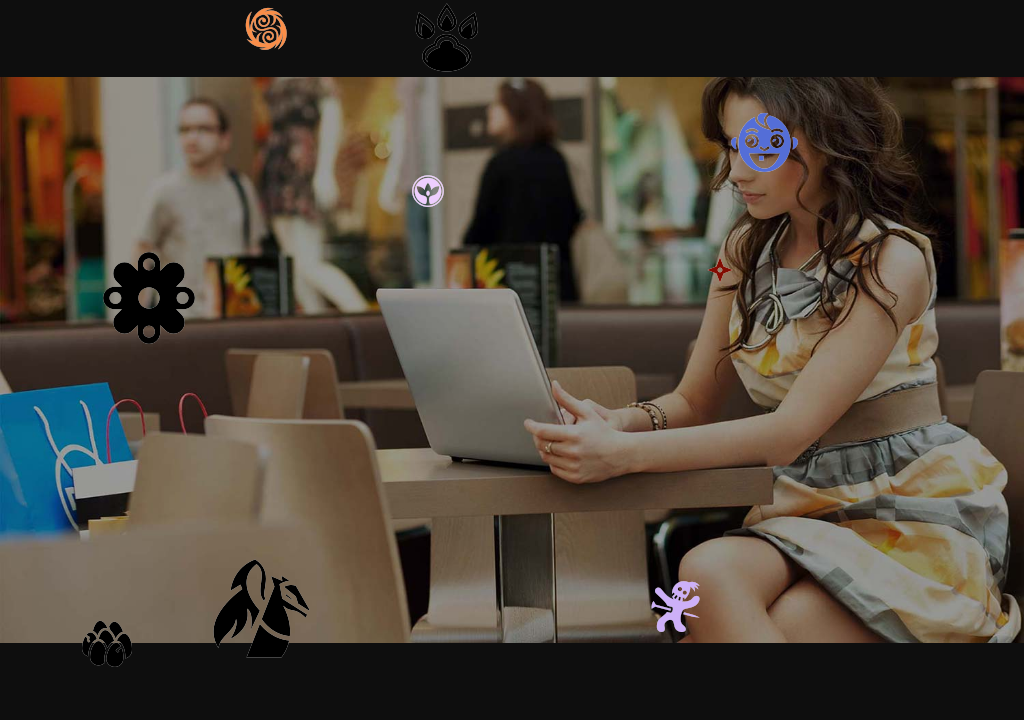  I want to click on throwing star weapon in a game inventory, so click(720, 270).